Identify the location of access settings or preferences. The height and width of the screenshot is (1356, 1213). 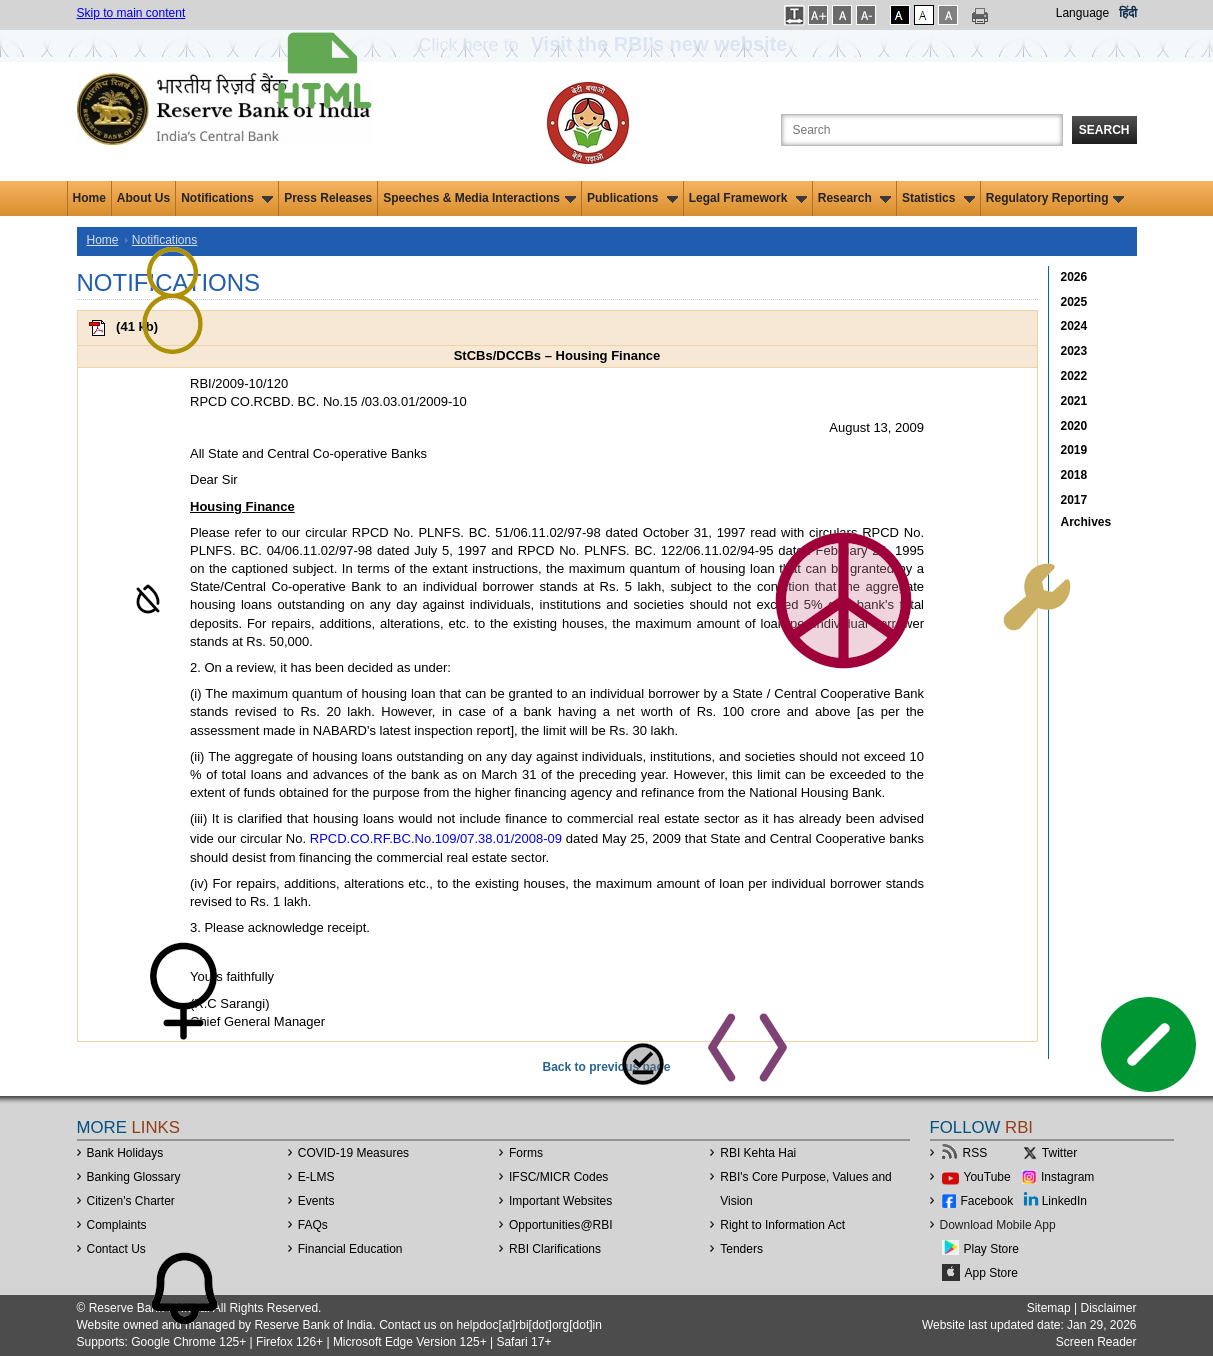
(1037, 597).